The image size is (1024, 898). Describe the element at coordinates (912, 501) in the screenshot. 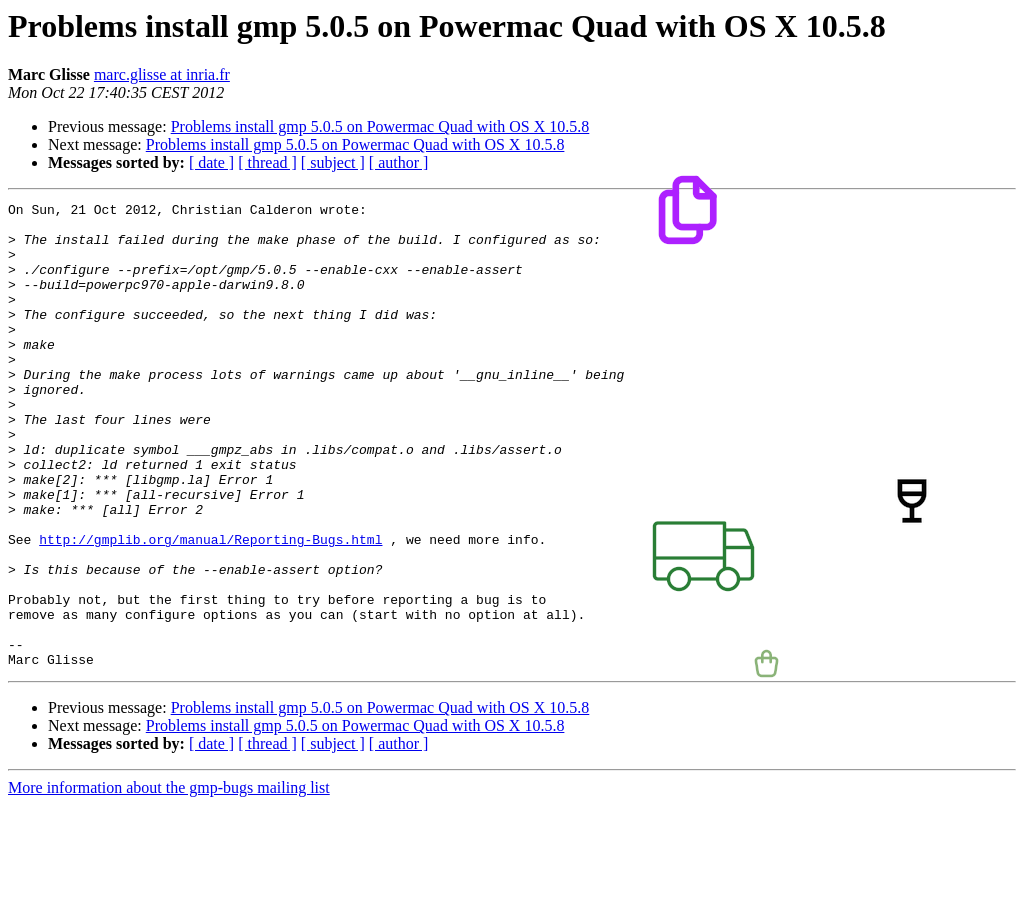

I see `find nearby wine bars or restaurants` at that location.